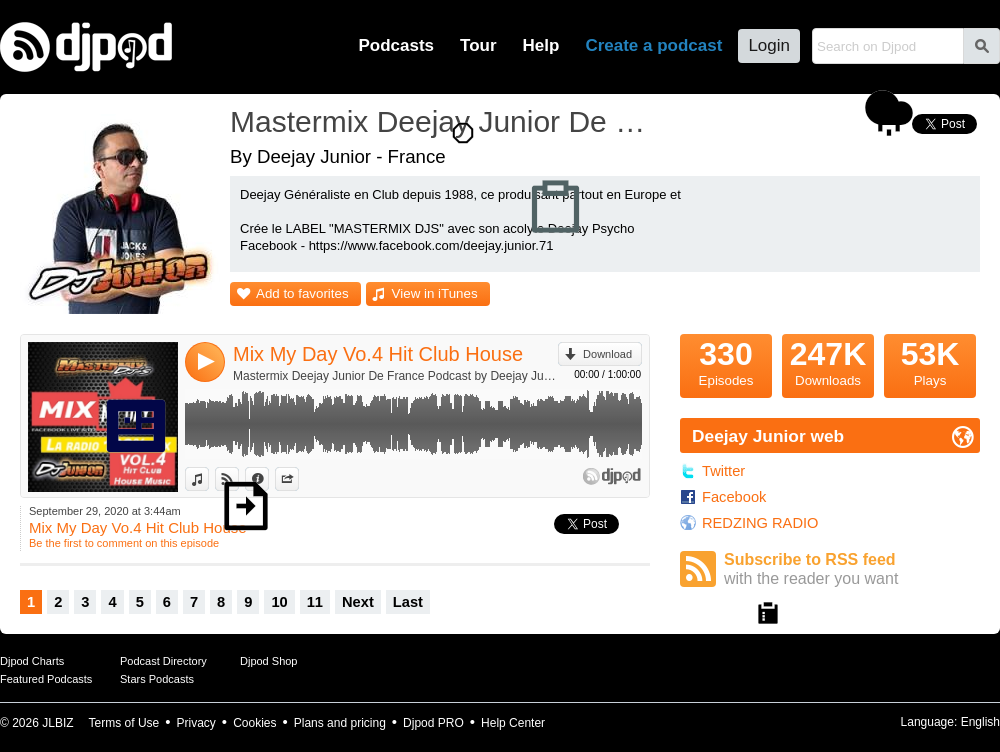 The height and width of the screenshot is (752, 1000). Describe the element at coordinates (136, 426) in the screenshot. I see `view your profile` at that location.